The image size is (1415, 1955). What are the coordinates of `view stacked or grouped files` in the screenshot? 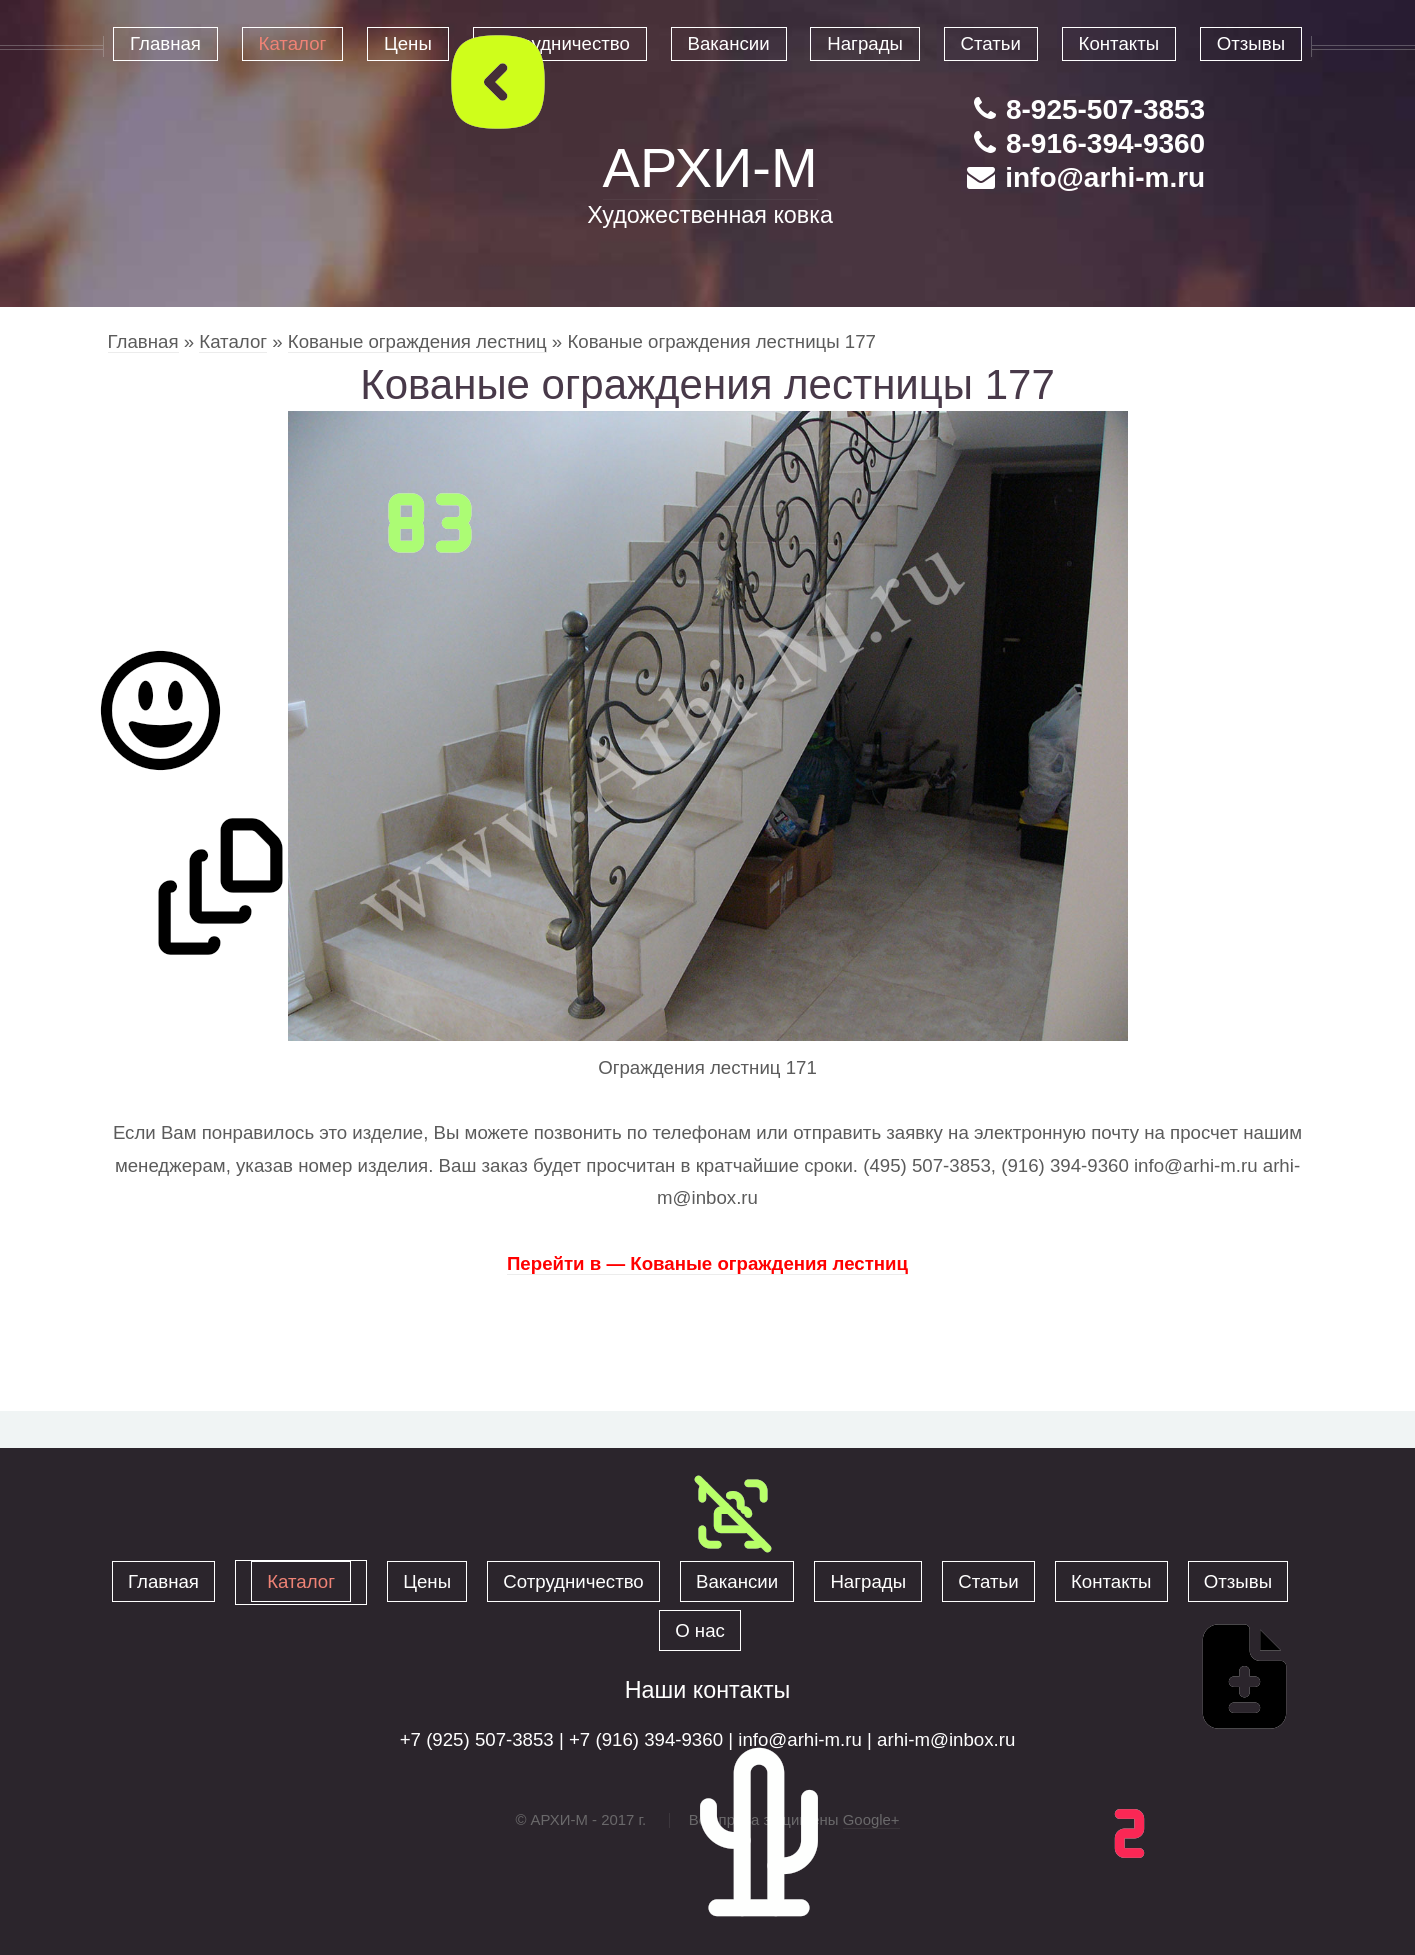 It's located at (220, 886).